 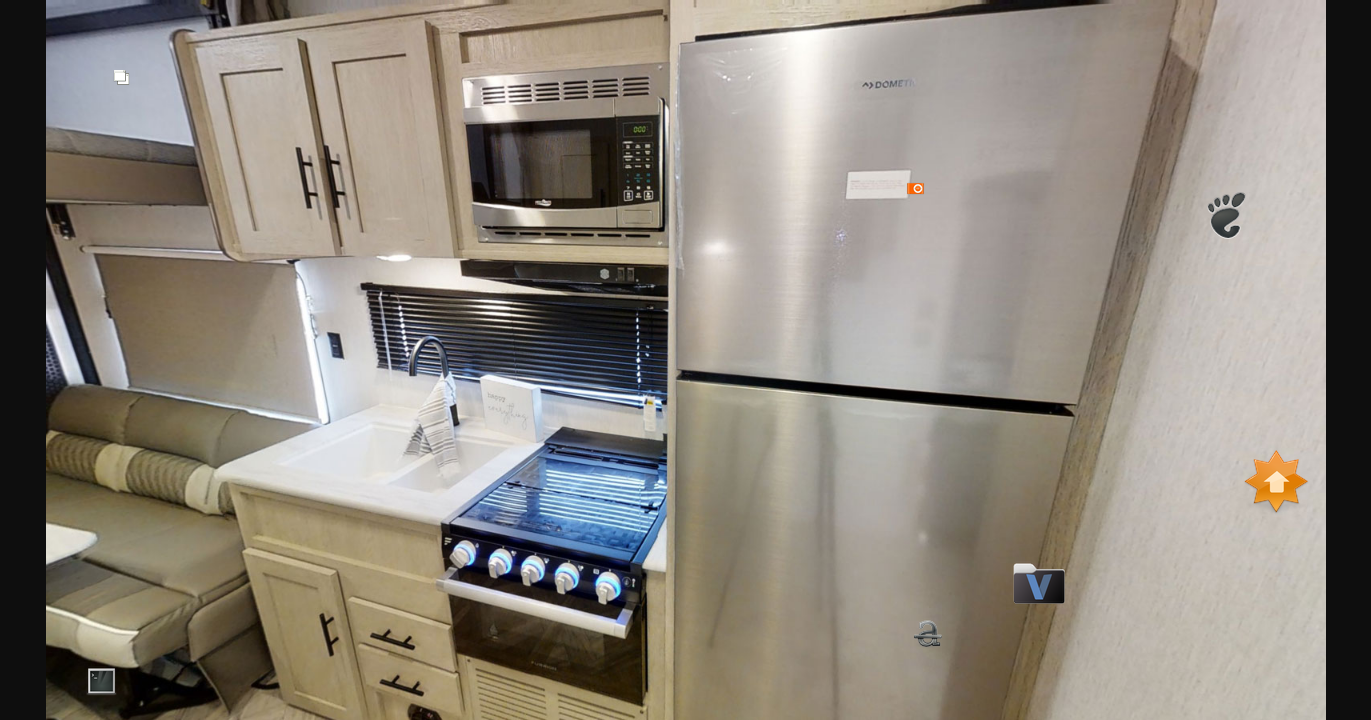 What do you see at coordinates (1276, 481) in the screenshot?
I see `indicates a software update is available` at bounding box center [1276, 481].